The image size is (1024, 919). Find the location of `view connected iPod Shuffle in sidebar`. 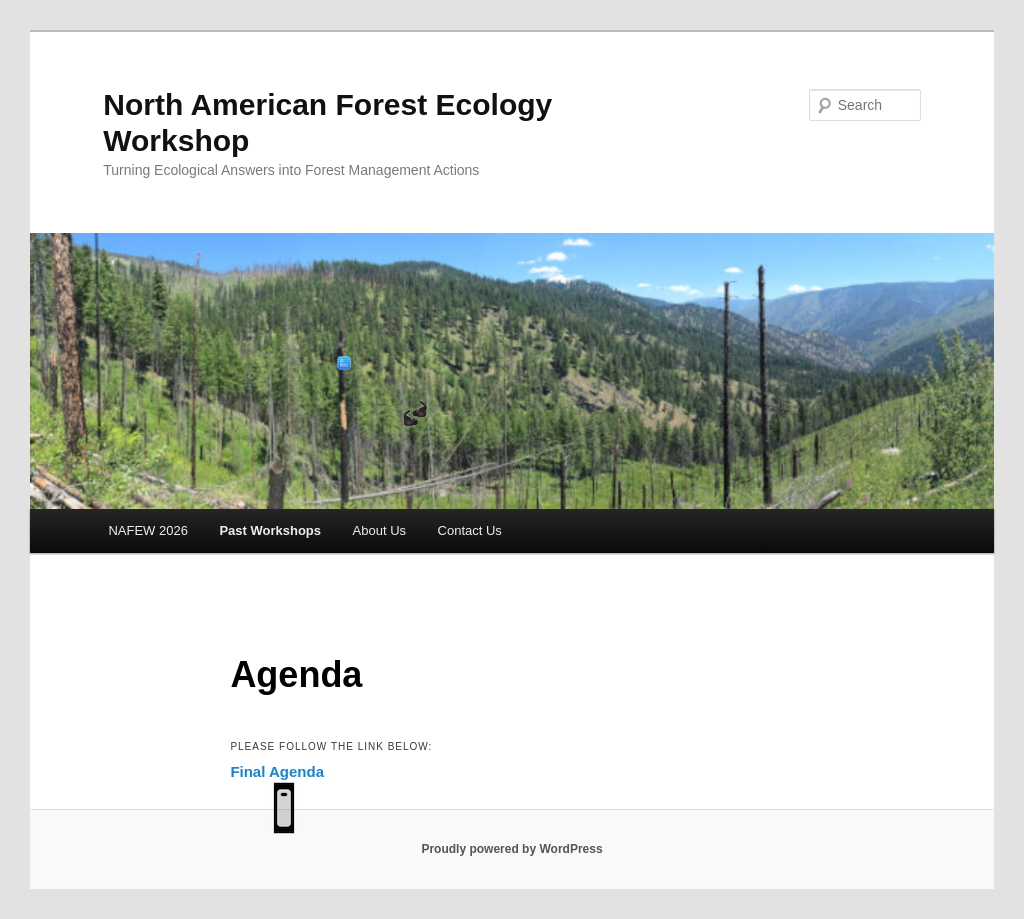

view connected iPod Shuffle in sidebar is located at coordinates (284, 808).